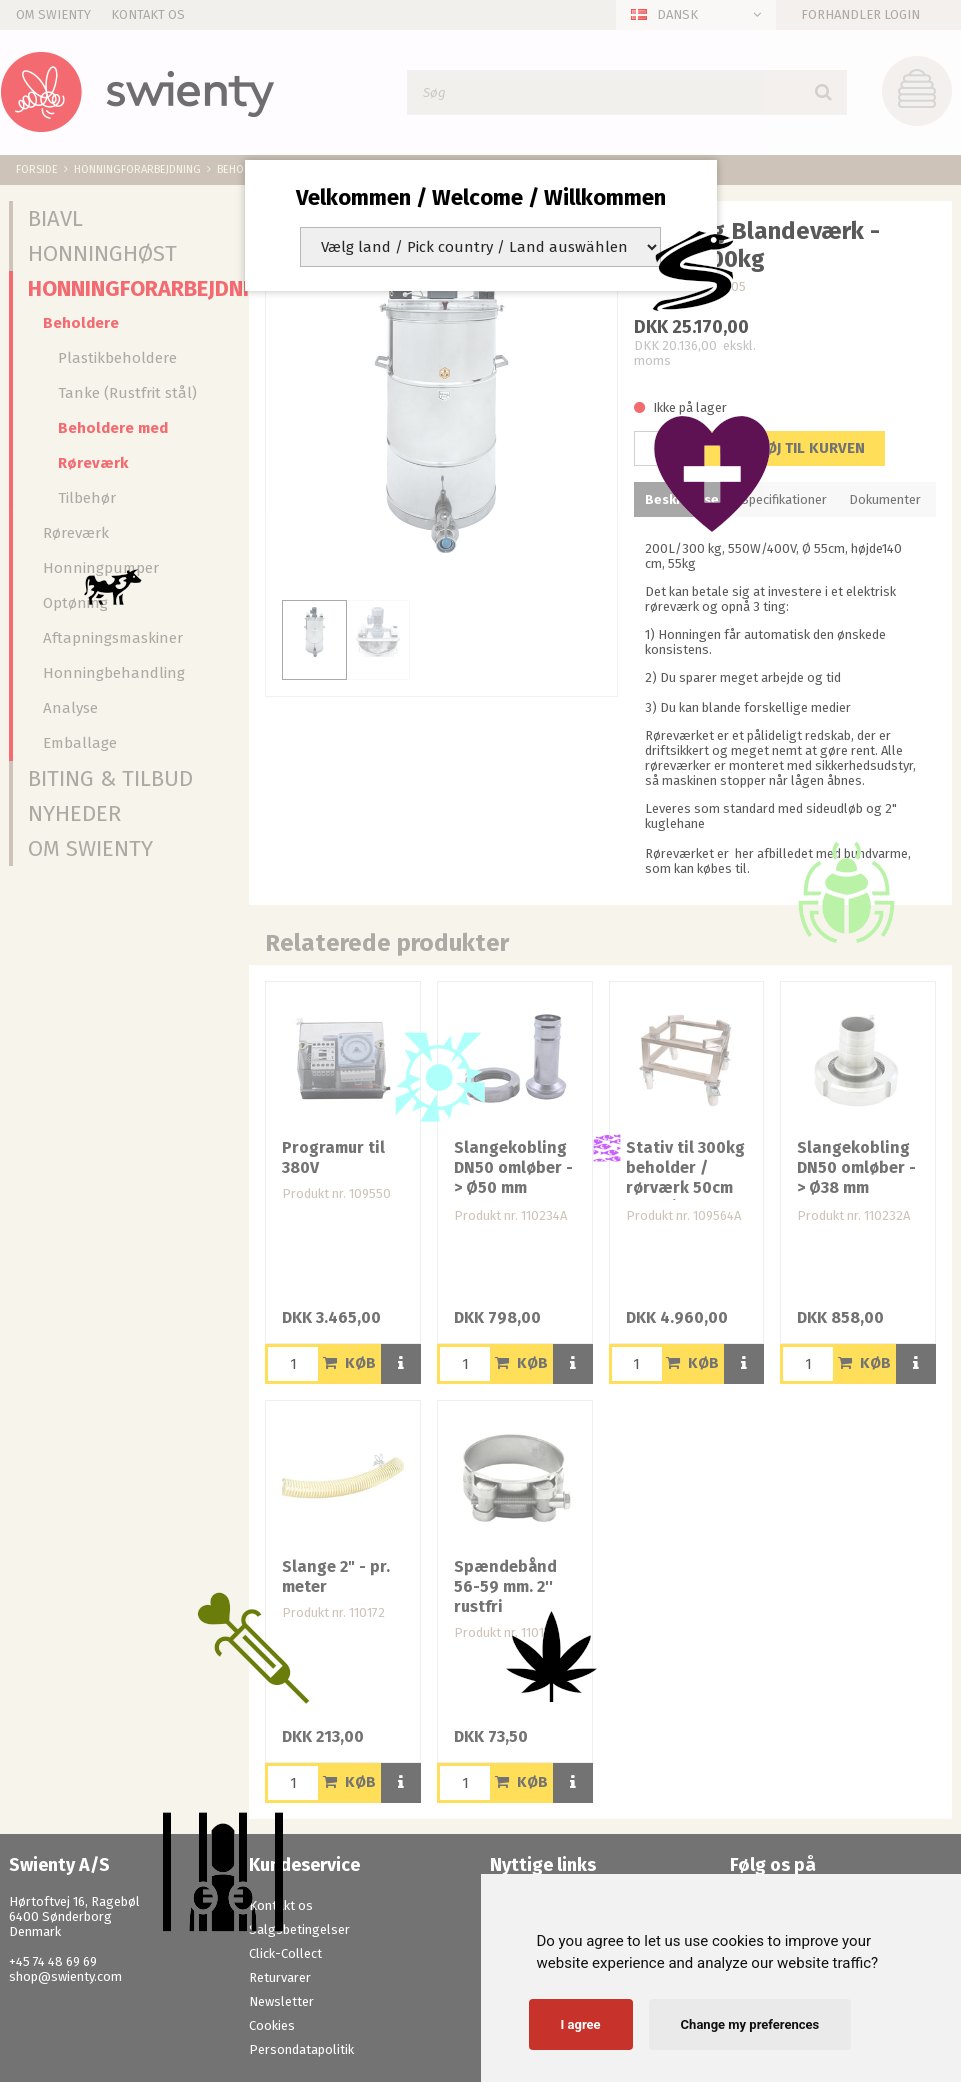 The image size is (961, 2082). I want to click on inject love or affection in a game, so click(254, 1649).